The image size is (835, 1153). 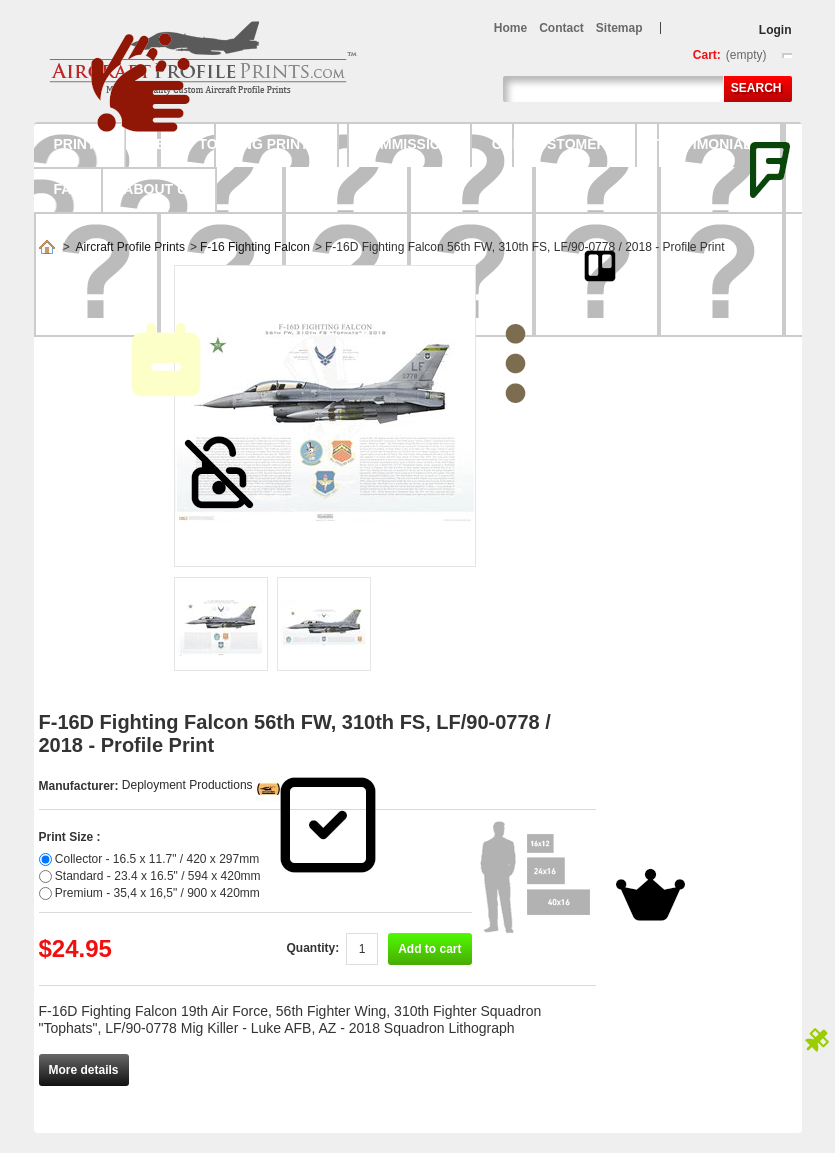 I want to click on access satellite connection settings, so click(x=817, y=1040).